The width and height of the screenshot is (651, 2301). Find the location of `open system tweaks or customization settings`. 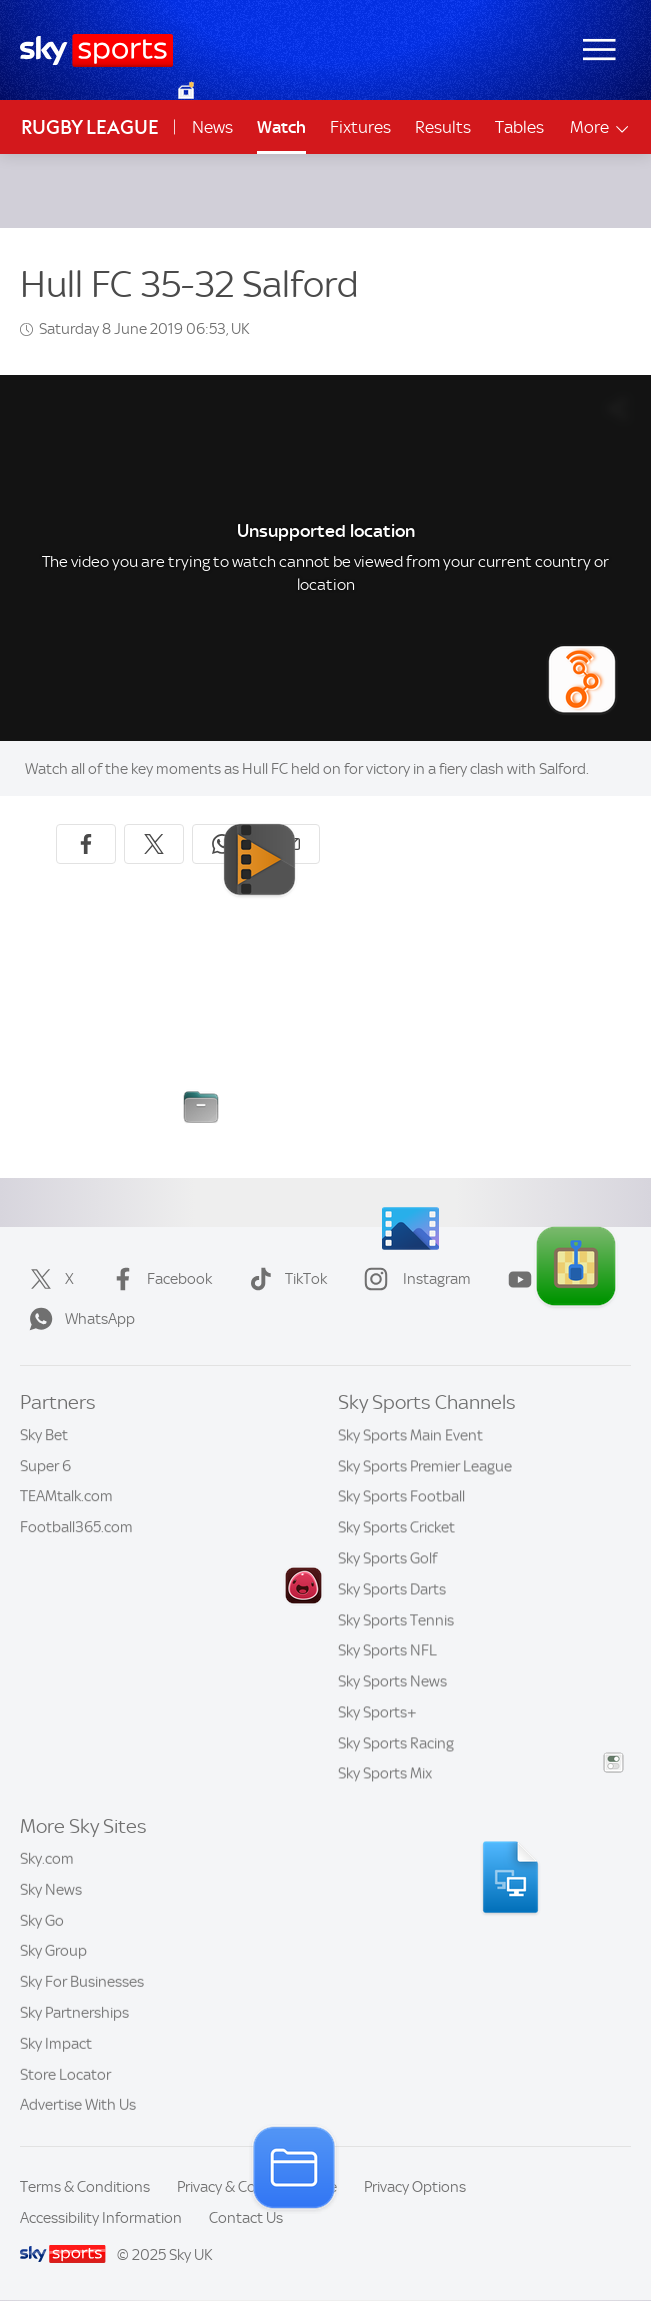

open system tweaks or customization settings is located at coordinates (613, 1762).